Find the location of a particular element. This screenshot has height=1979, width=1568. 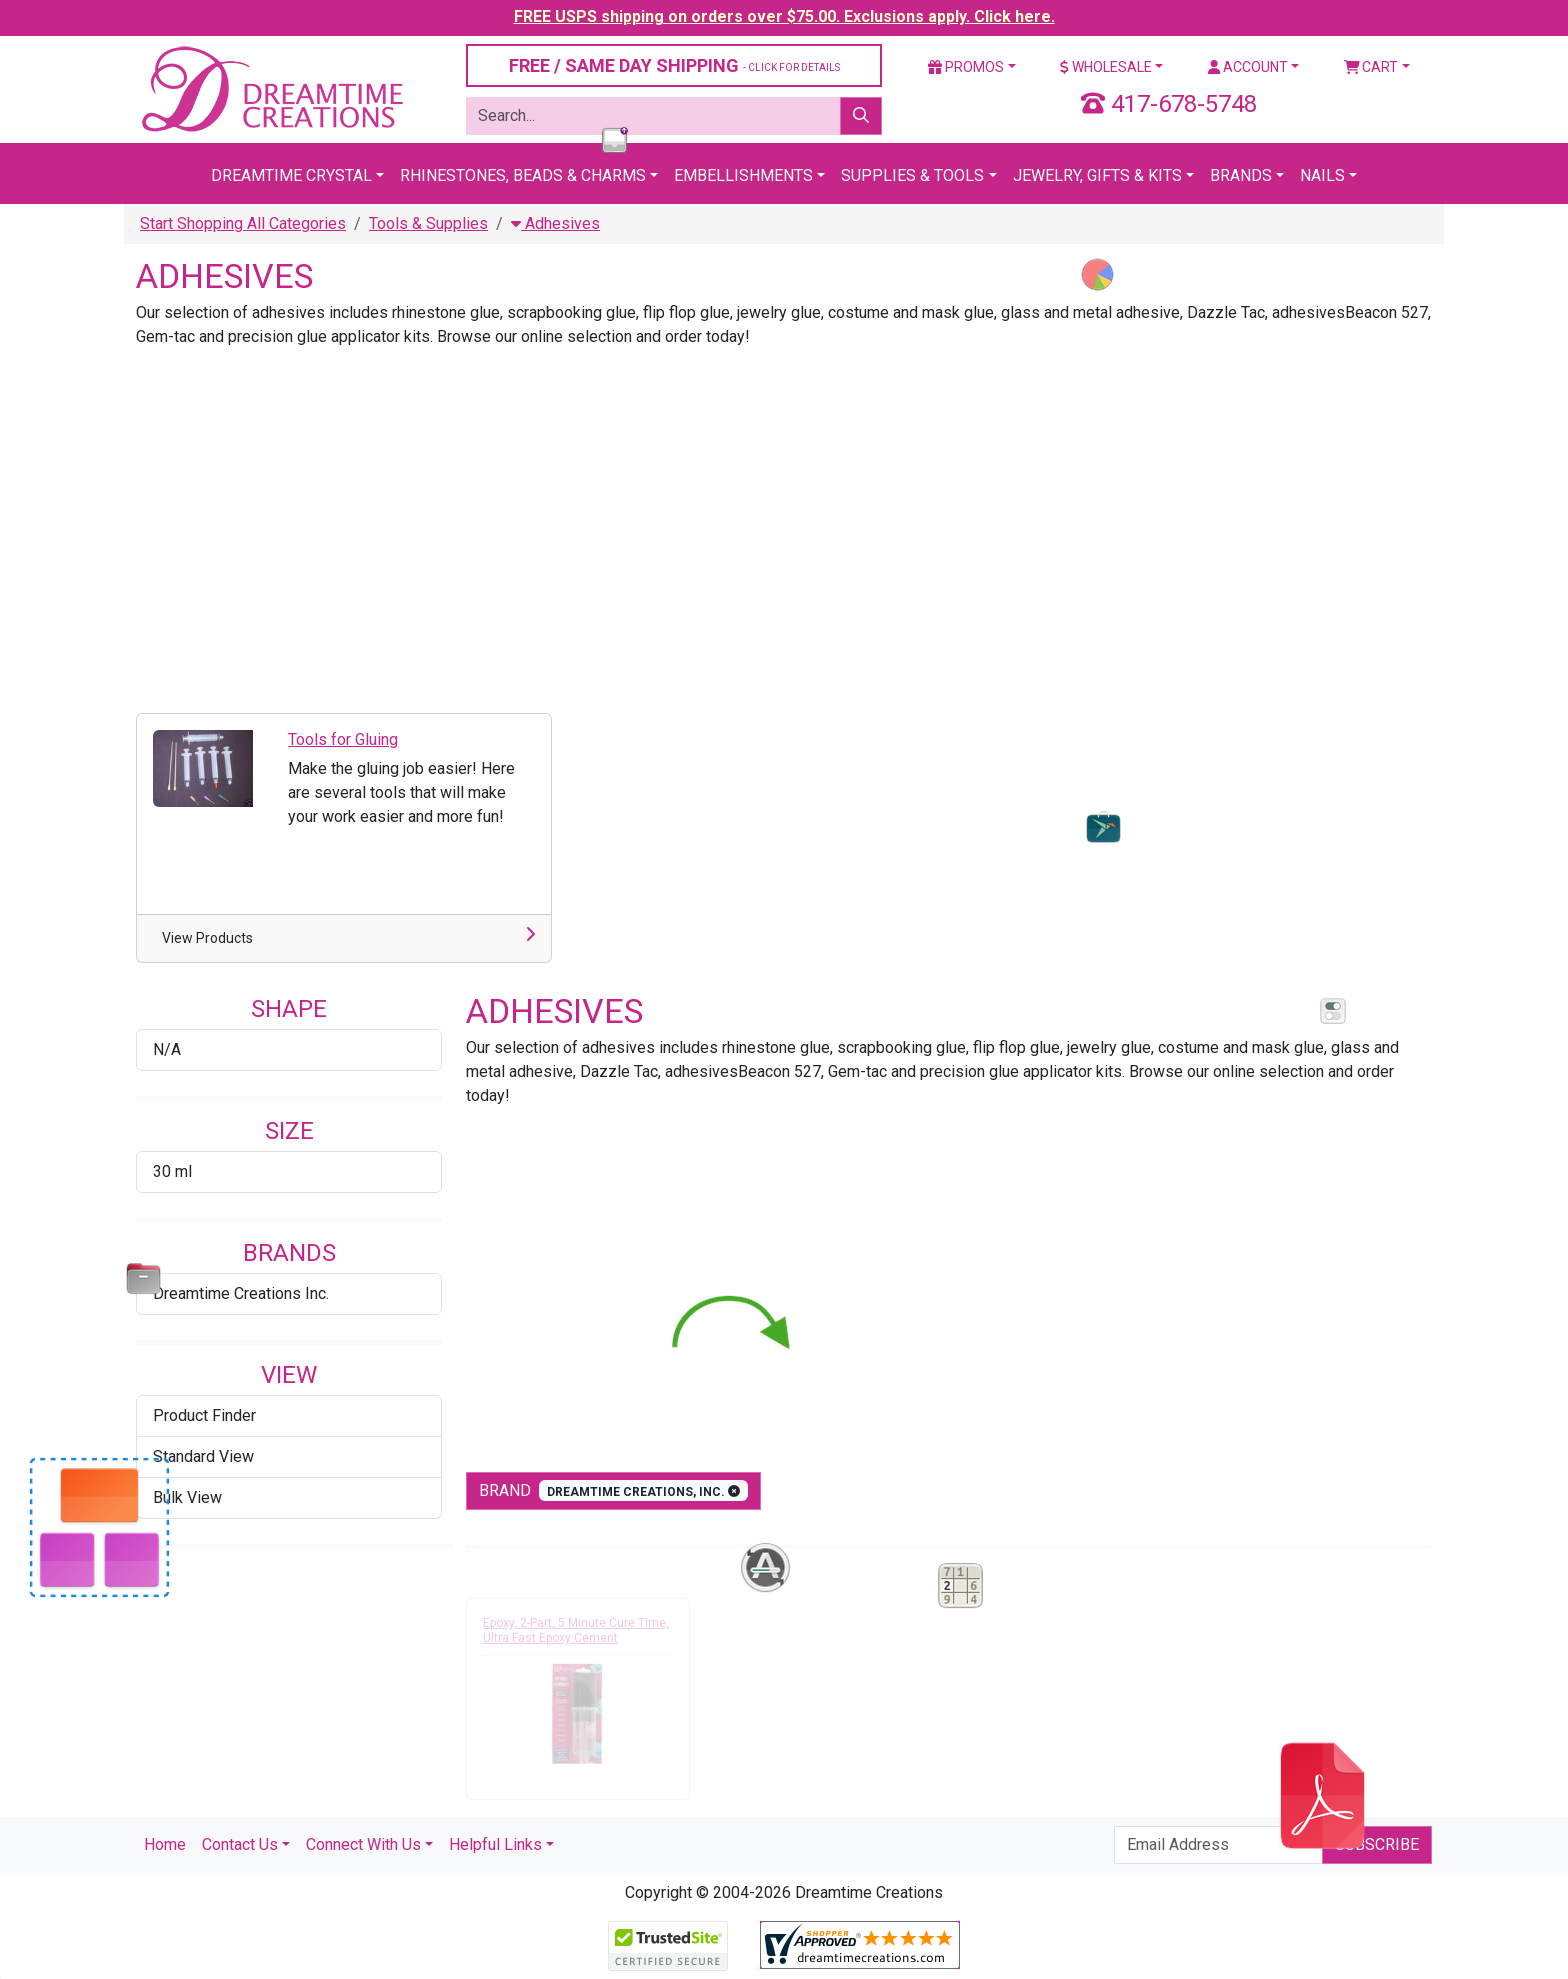

open unity tweak tool settings is located at coordinates (1333, 1011).